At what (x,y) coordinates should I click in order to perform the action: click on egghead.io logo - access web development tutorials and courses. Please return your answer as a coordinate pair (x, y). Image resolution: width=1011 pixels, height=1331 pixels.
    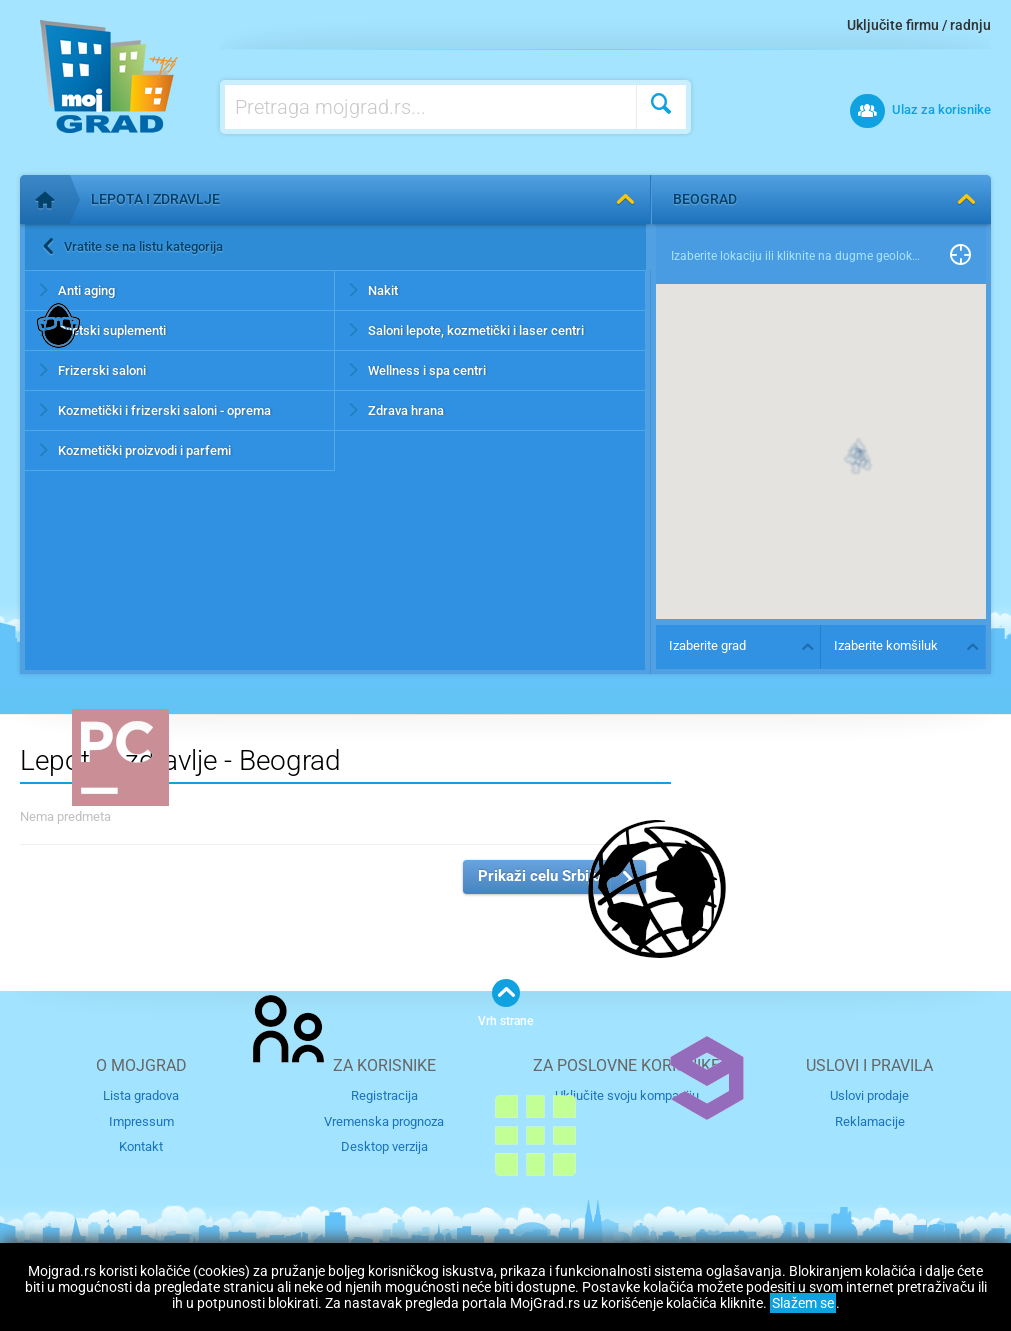
    Looking at the image, I should click on (58, 325).